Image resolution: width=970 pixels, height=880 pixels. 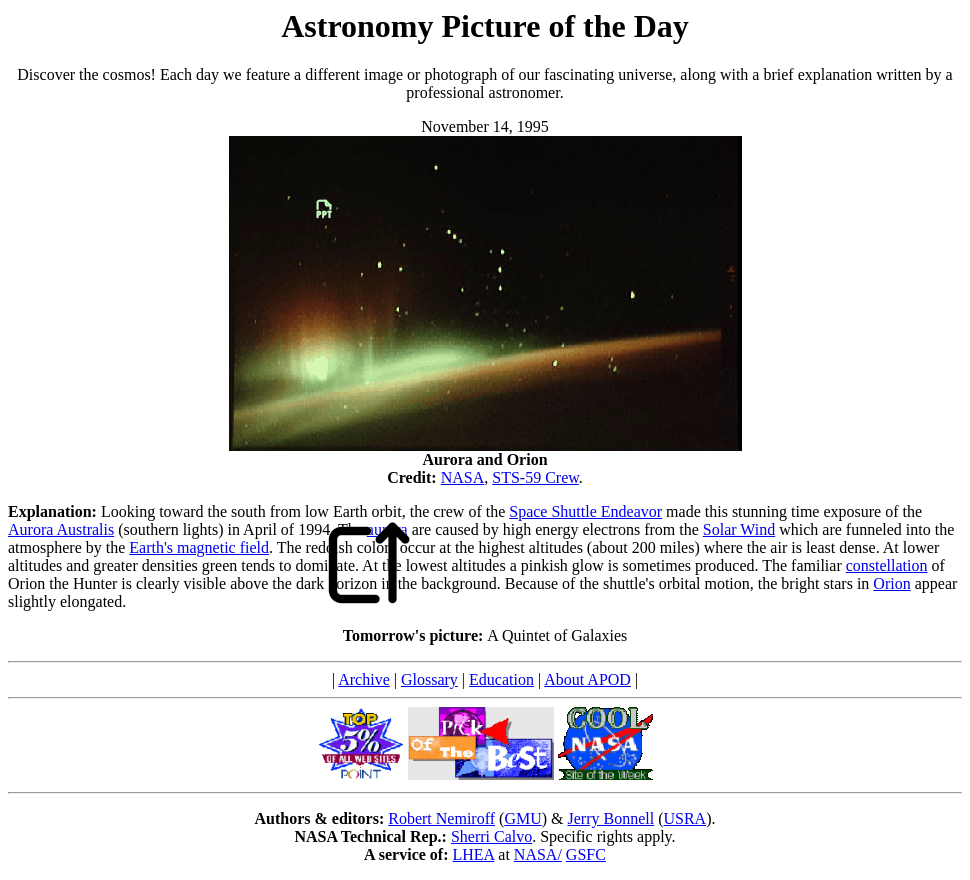 I want to click on PowerPoint file type indicator, so click(x=324, y=209).